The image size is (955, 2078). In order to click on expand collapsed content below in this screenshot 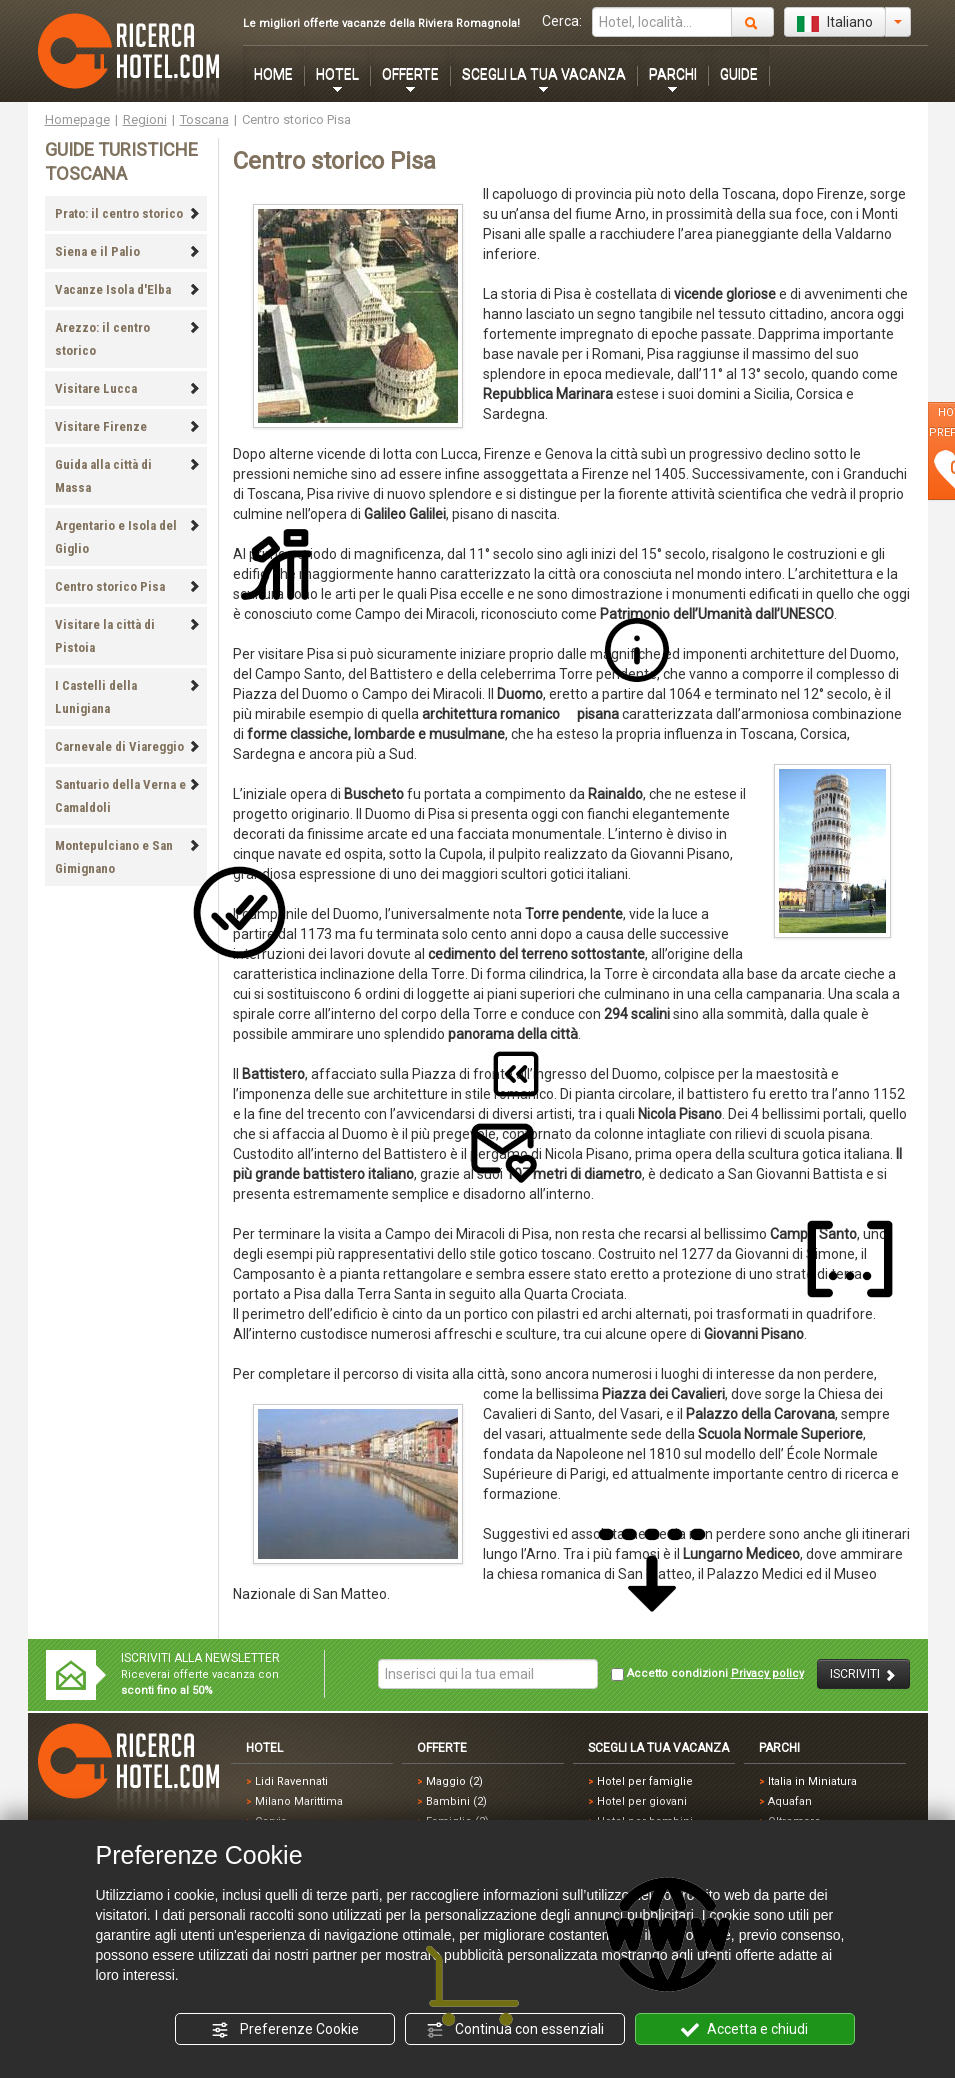, I will do `click(652, 1563)`.